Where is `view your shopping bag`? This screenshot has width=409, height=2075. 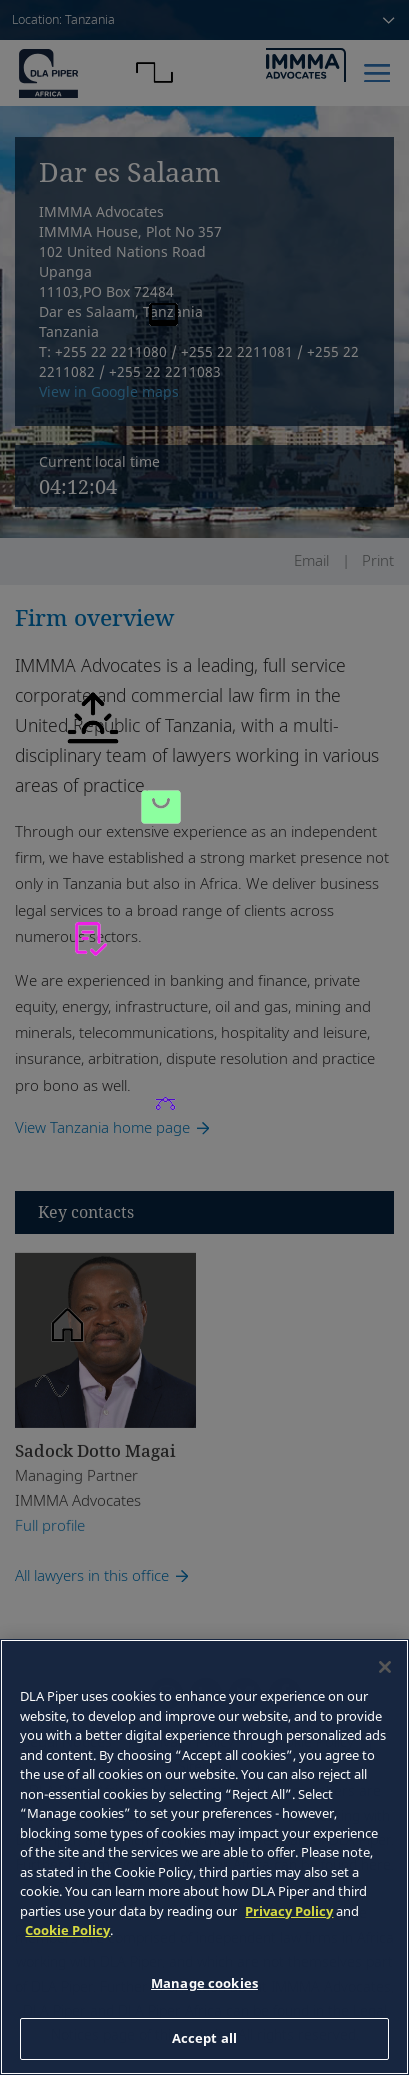
view your shopping bag is located at coordinates (161, 807).